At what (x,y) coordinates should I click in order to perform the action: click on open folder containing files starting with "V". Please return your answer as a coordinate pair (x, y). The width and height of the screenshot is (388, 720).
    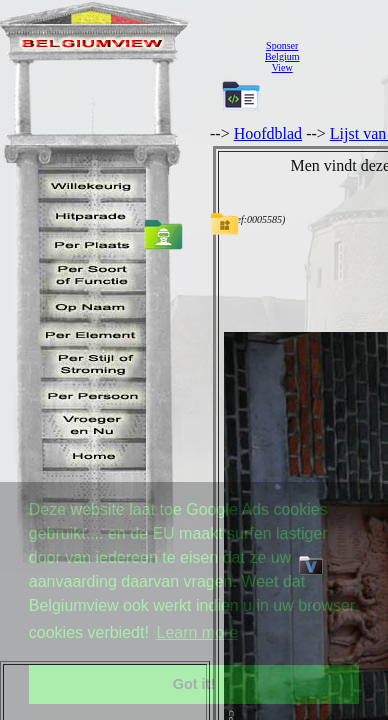
    Looking at the image, I should click on (311, 566).